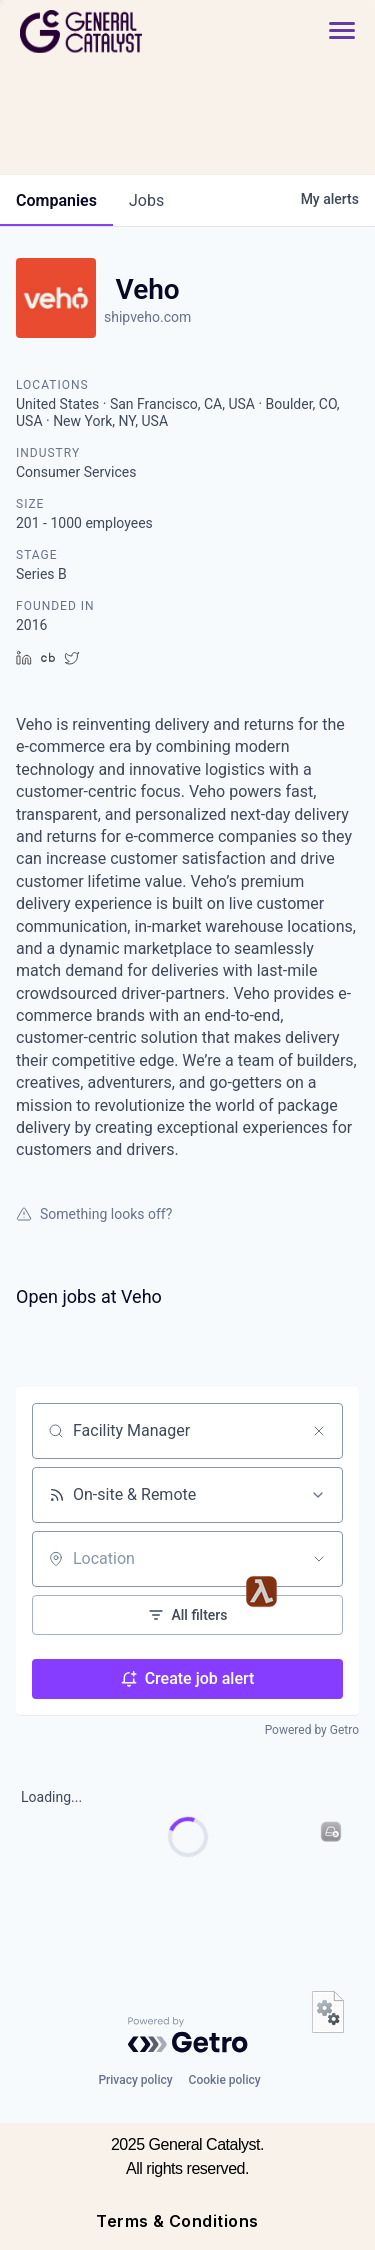 The width and height of the screenshot is (375, 2250). Describe the element at coordinates (261, 1591) in the screenshot. I see `launch half-life: alyx game` at that location.